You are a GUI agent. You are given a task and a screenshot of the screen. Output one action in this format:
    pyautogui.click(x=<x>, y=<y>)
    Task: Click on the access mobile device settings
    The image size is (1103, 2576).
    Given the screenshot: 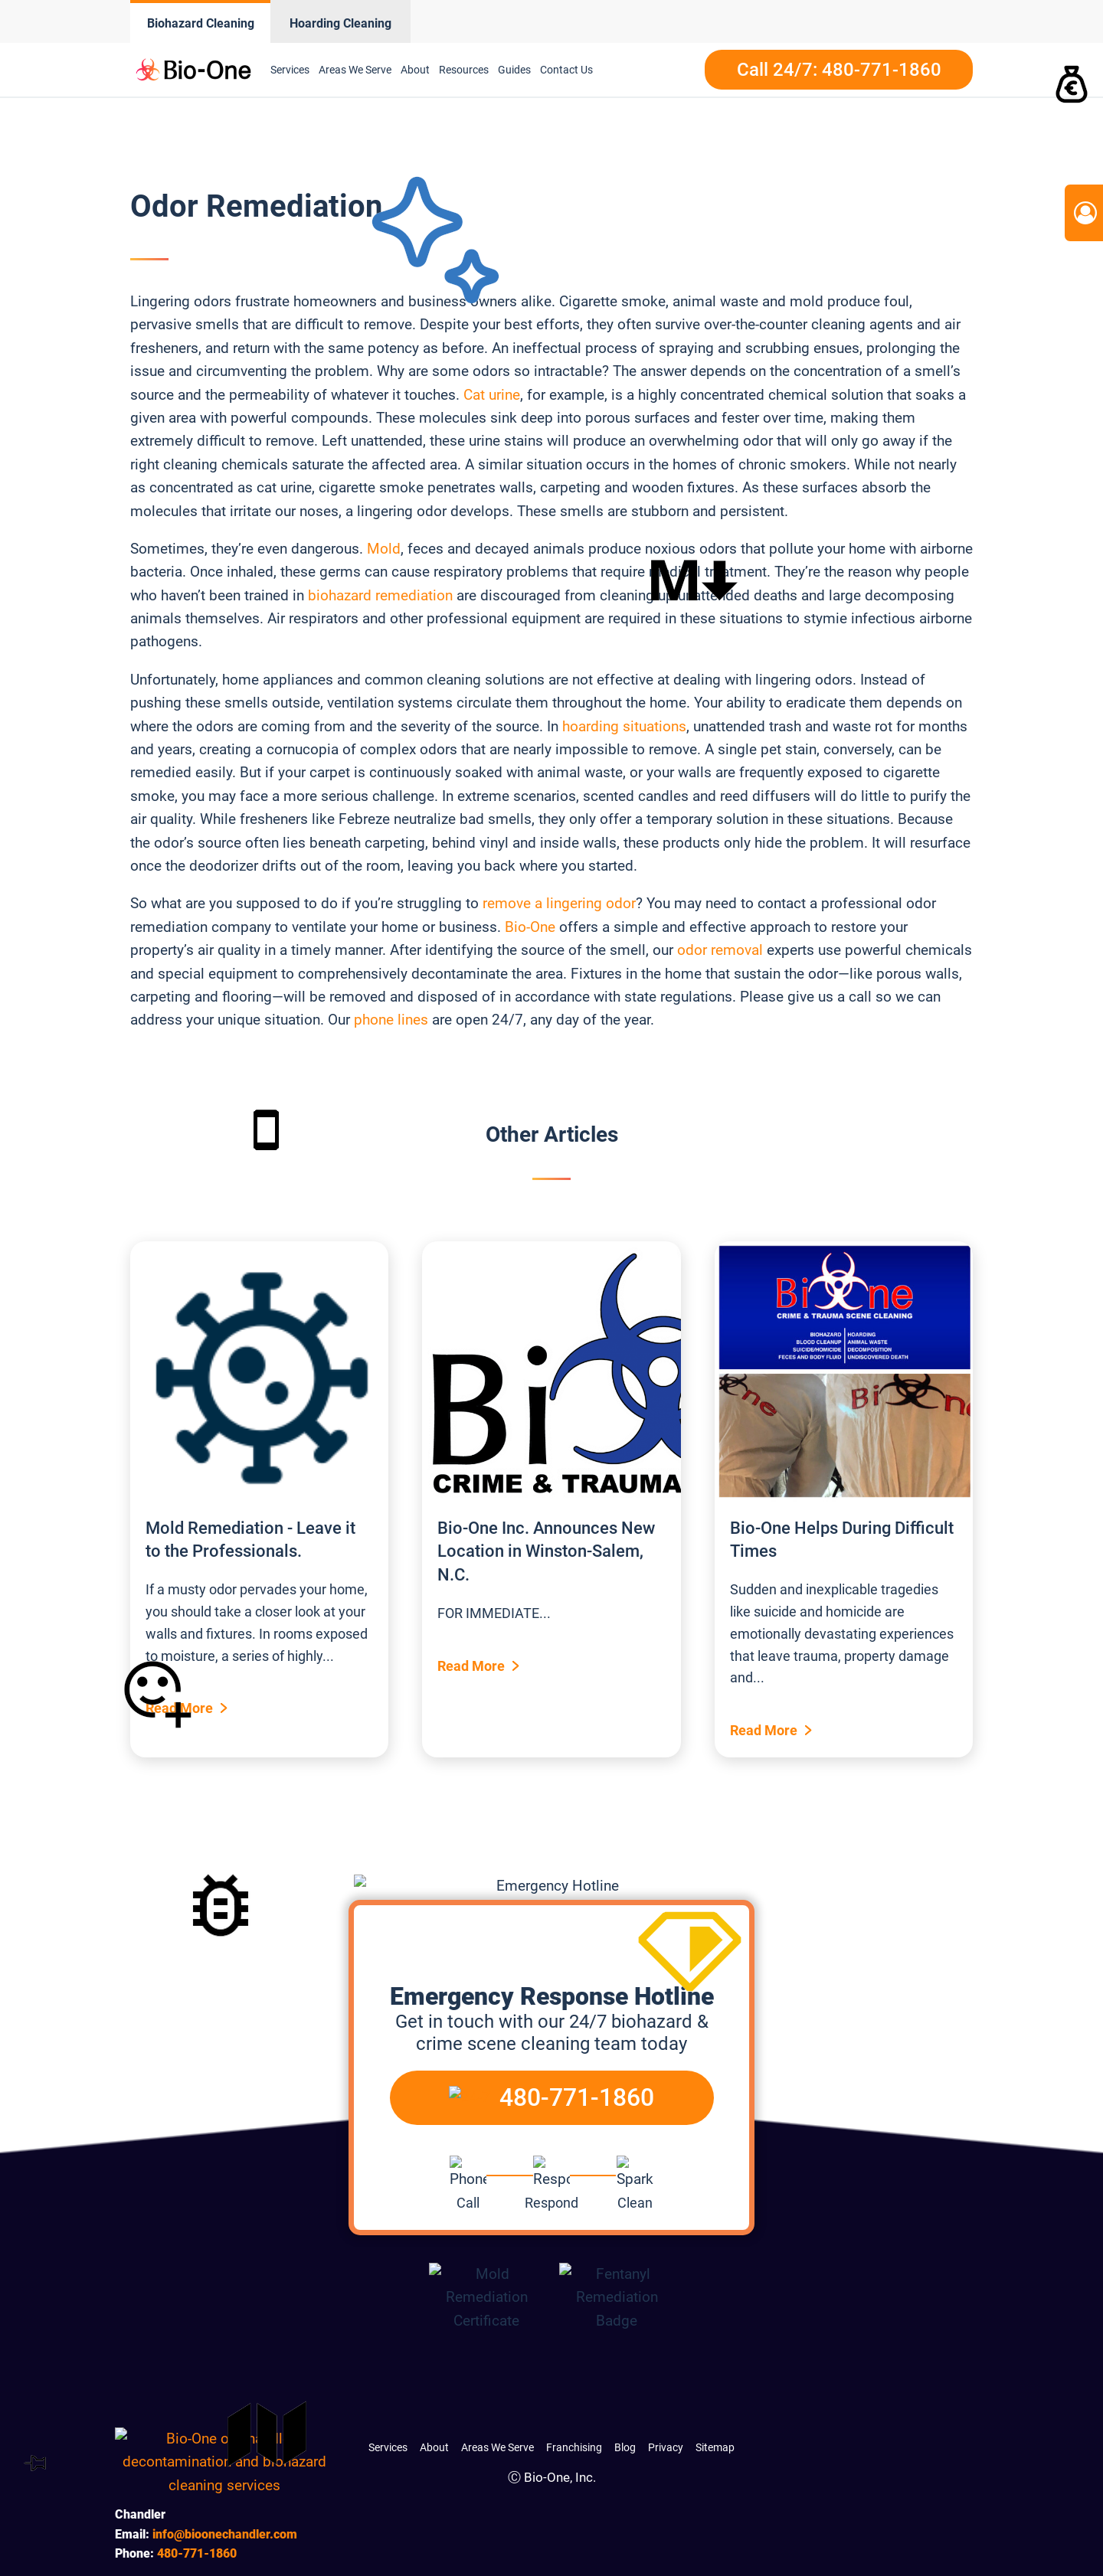 What is the action you would take?
    pyautogui.click(x=266, y=1129)
    